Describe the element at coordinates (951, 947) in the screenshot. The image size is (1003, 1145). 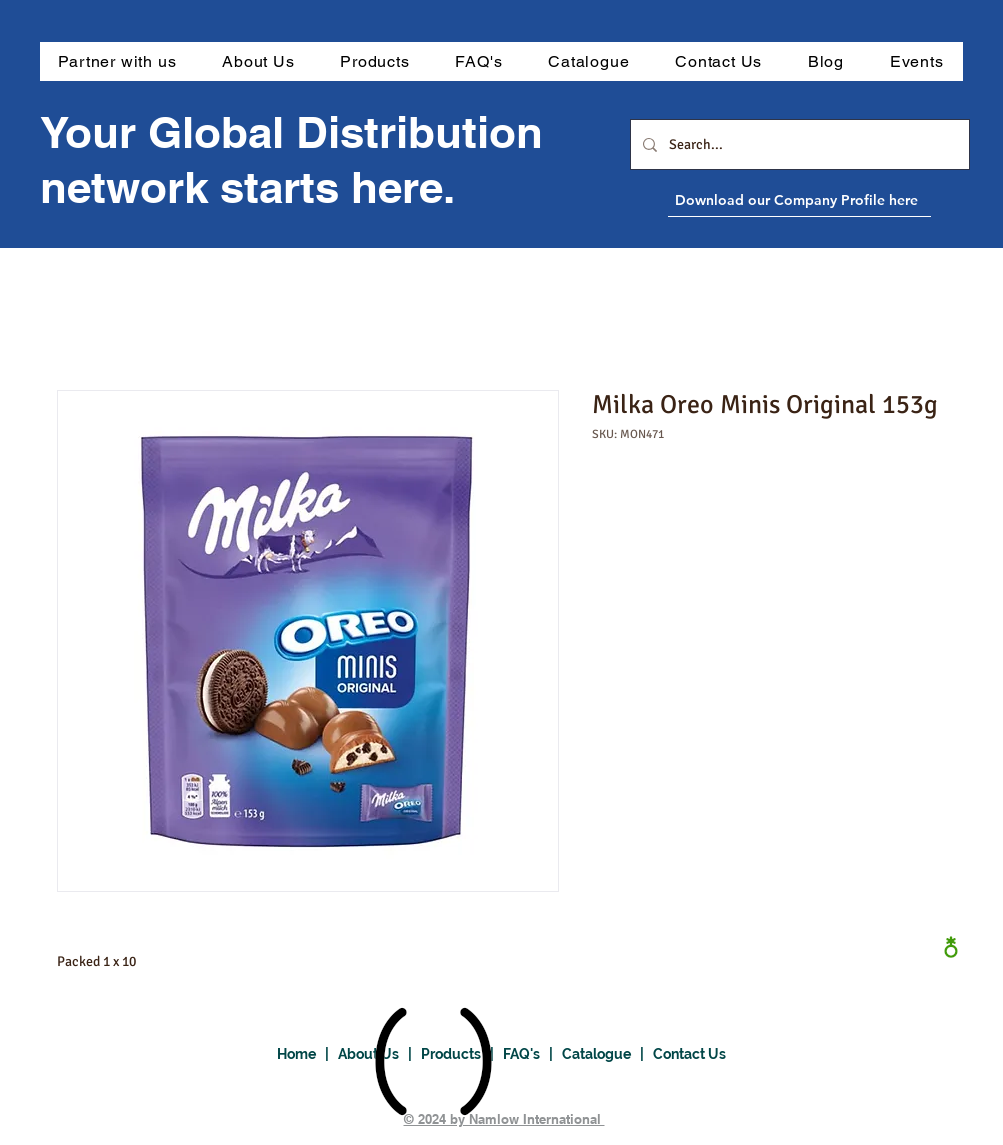
I see `indicates non-binary gender identity option` at that location.